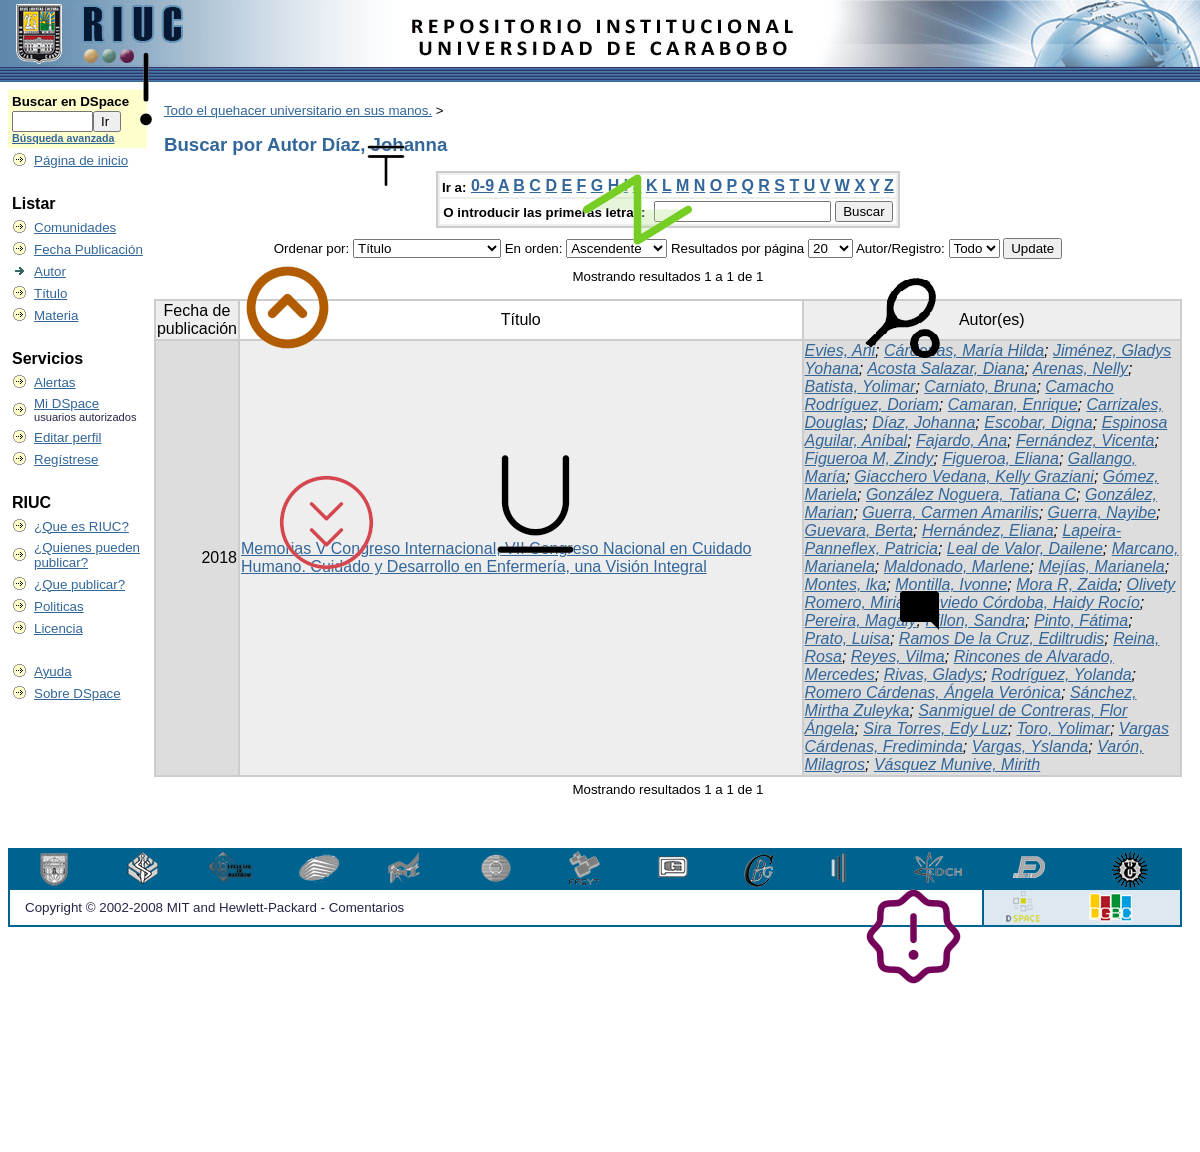 This screenshot has height=1152, width=1200. What do you see at coordinates (919, 610) in the screenshot?
I see `open comments section` at bounding box center [919, 610].